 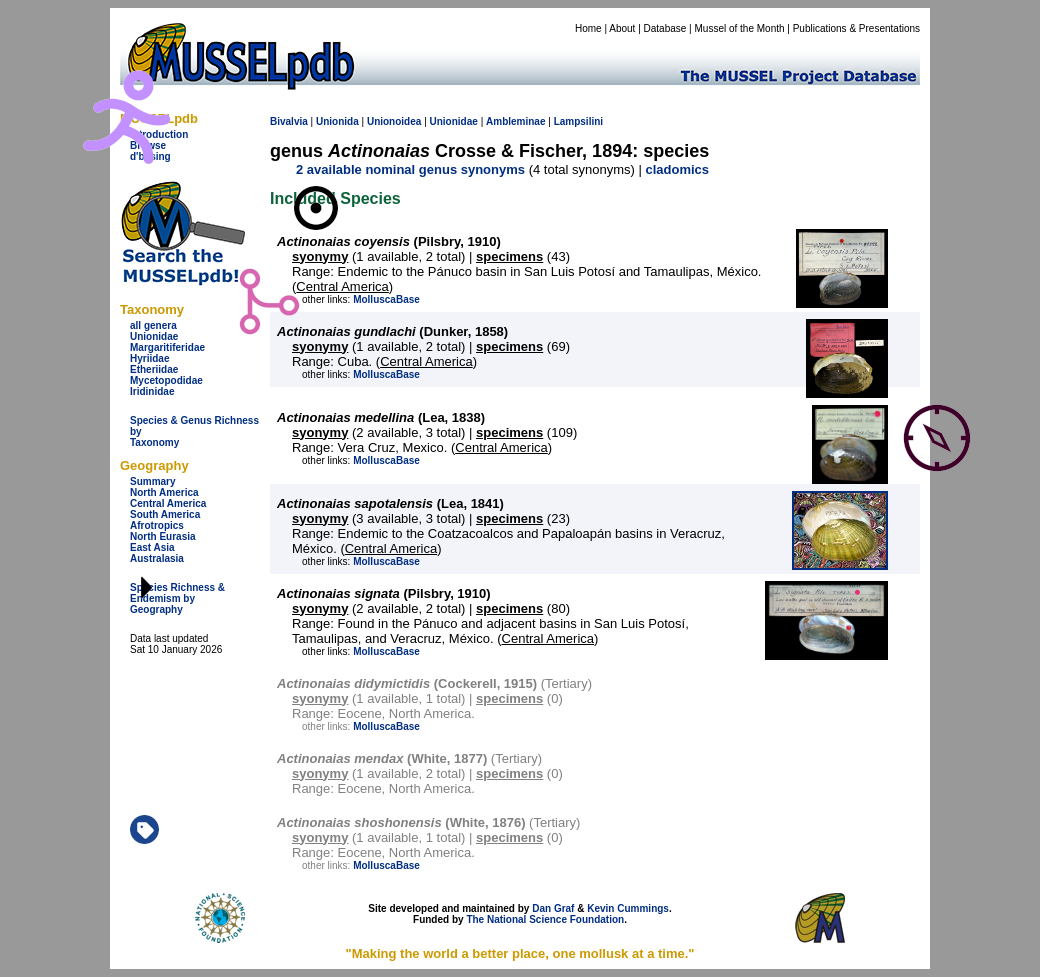 What do you see at coordinates (146, 587) in the screenshot?
I see `play media or start playback` at bounding box center [146, 587].